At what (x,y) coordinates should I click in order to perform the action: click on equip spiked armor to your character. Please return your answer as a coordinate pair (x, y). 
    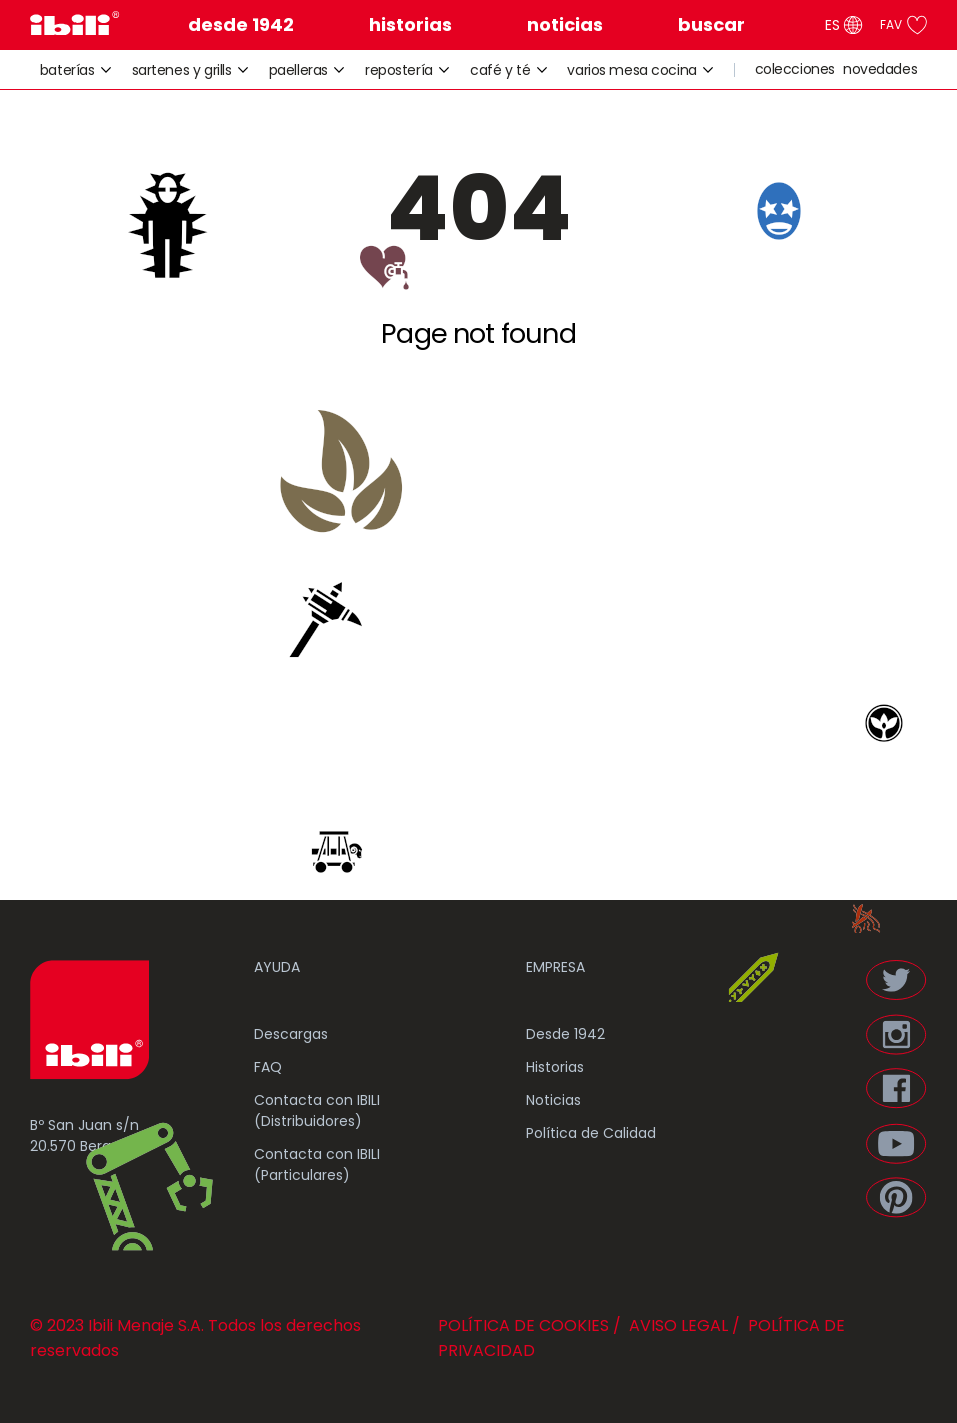
    Looking at the image, I should click on (167, 225).